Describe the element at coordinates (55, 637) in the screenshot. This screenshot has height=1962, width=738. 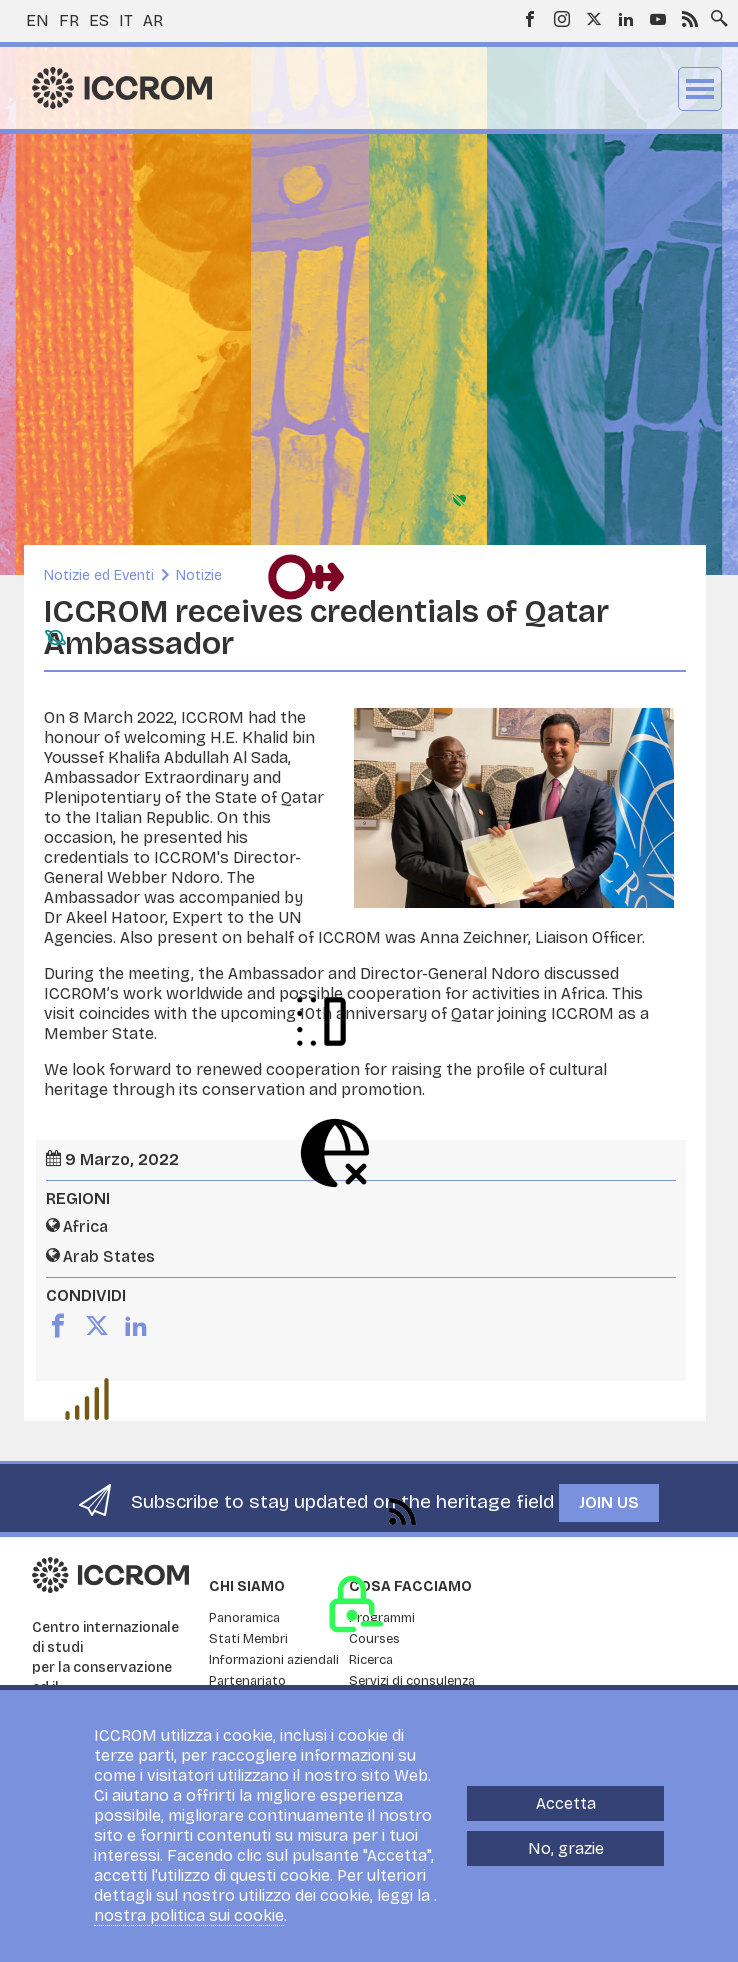
I see `explore global or worldwide content` at that location.